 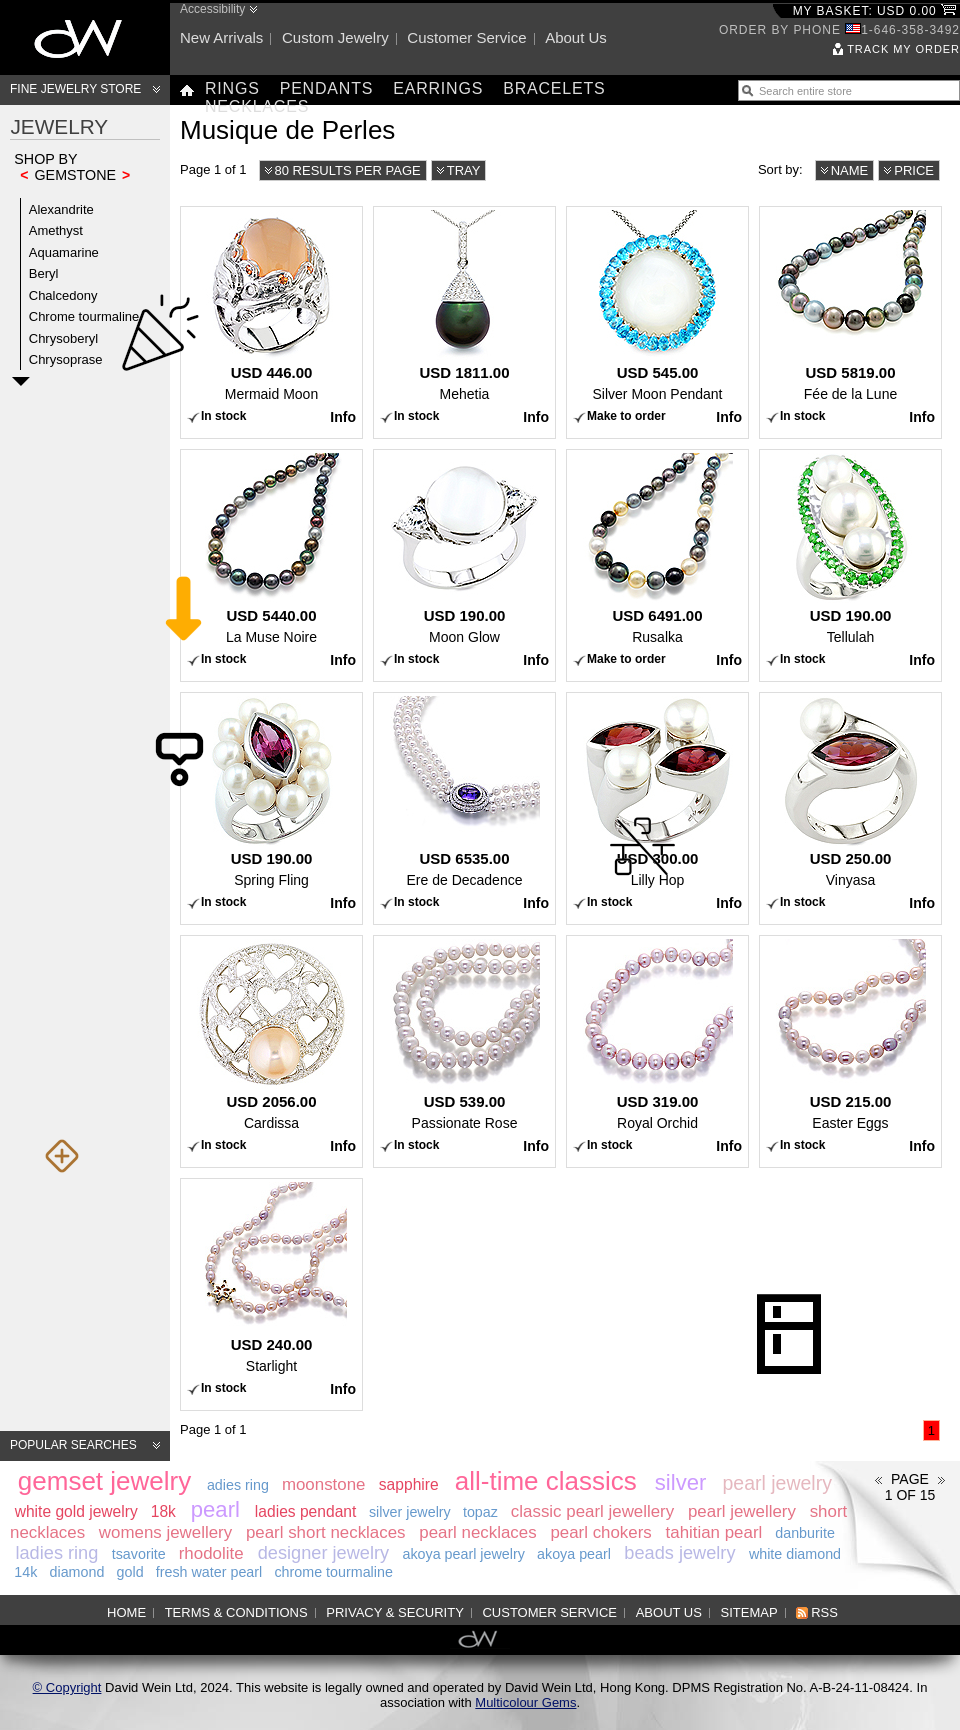 What do you see at coordinates (789, 1334) in the screenshot?
I see `access kitchen or food-related settings` at bounding box center [789, 1334].